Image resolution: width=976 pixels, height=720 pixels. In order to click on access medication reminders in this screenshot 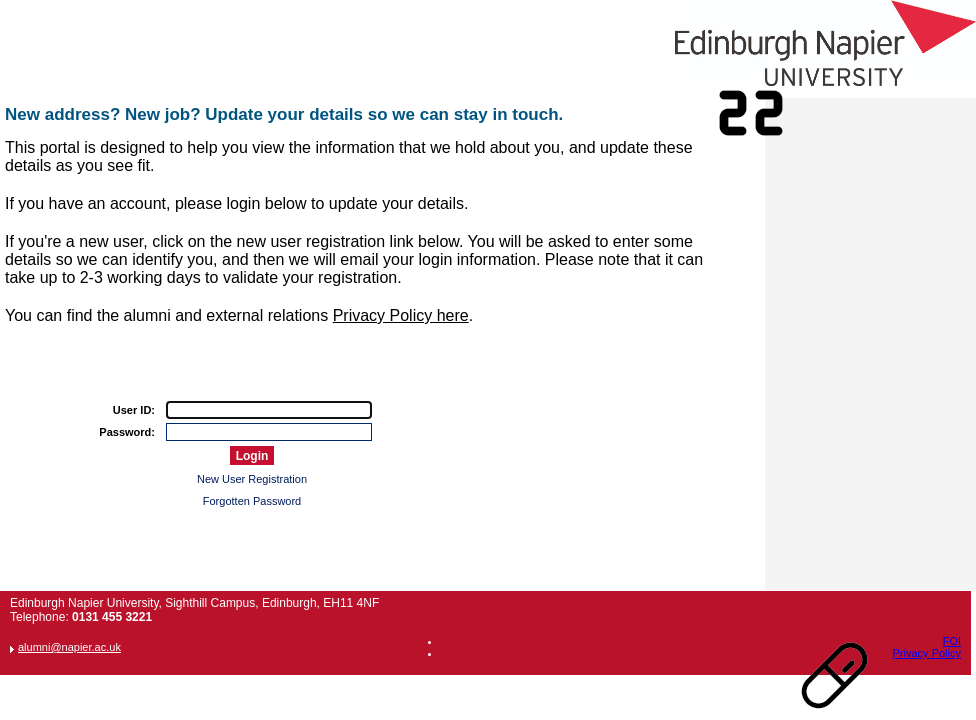, I will do `click(834, 675)`.